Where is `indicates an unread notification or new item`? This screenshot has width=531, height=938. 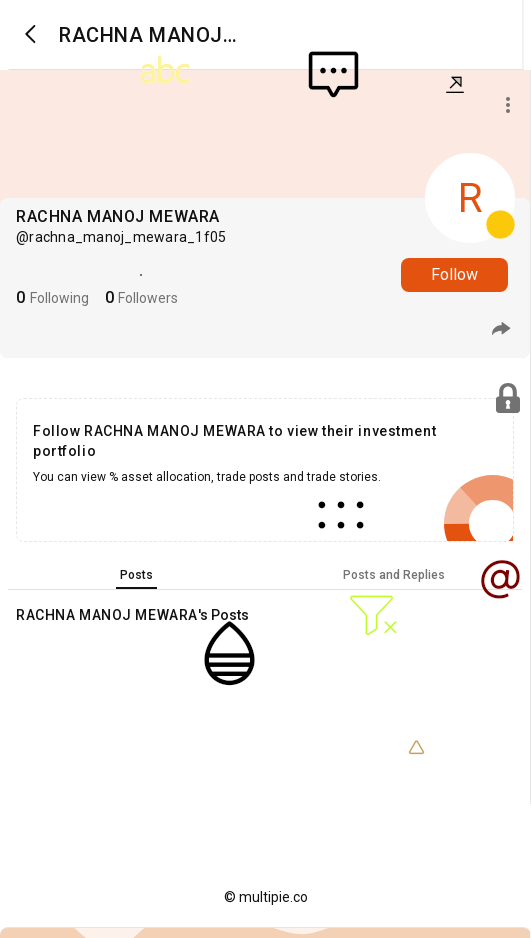
indicates an unread notification or new item is located at coordinates (141, 275).